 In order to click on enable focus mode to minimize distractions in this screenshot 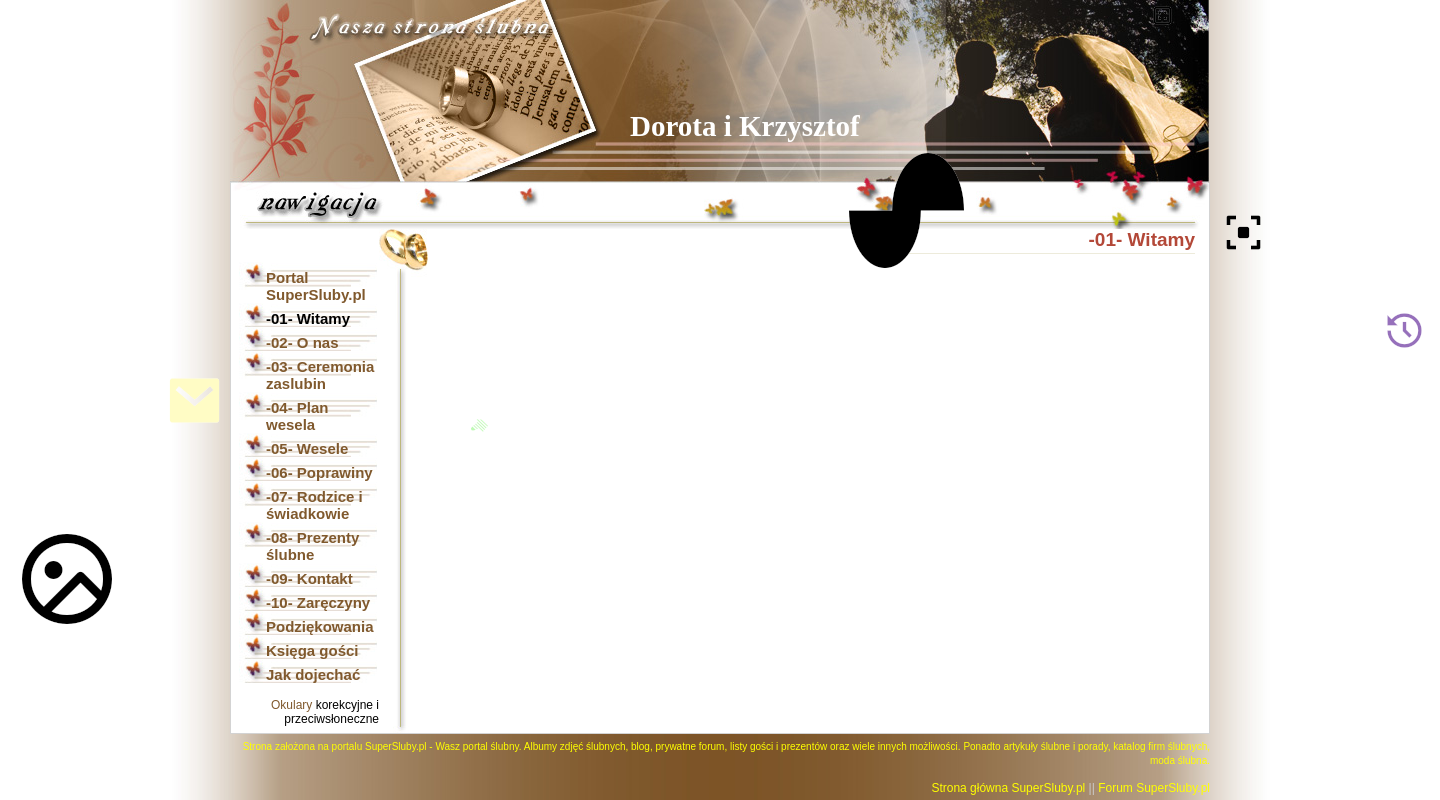, I will do `click(1243, 232)`.